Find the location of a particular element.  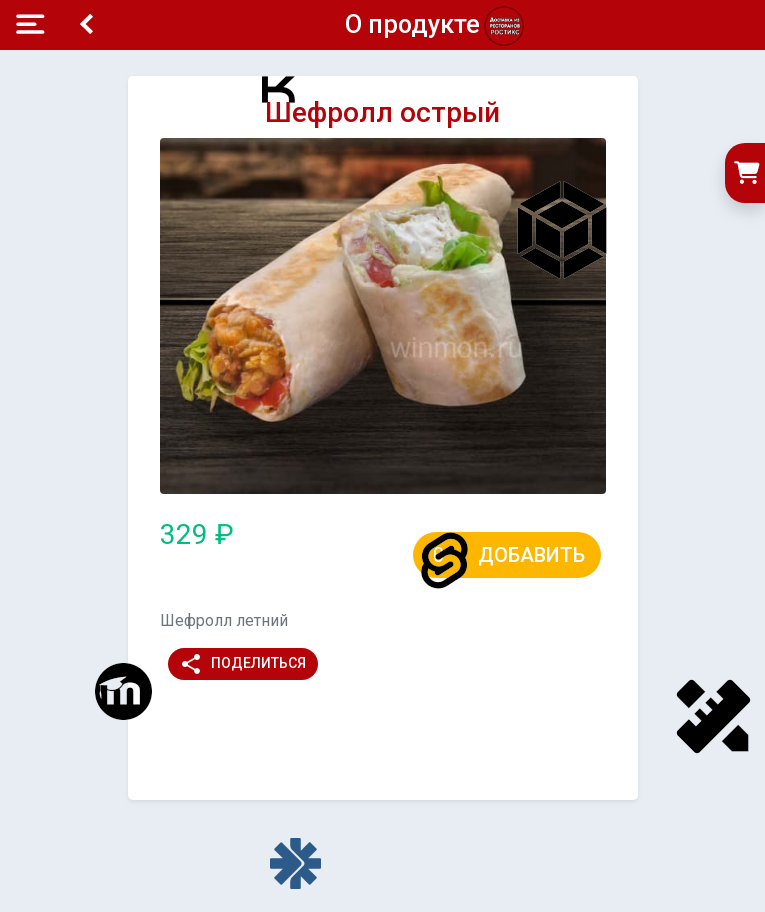

access design tools is located at coordinates (713, 716).